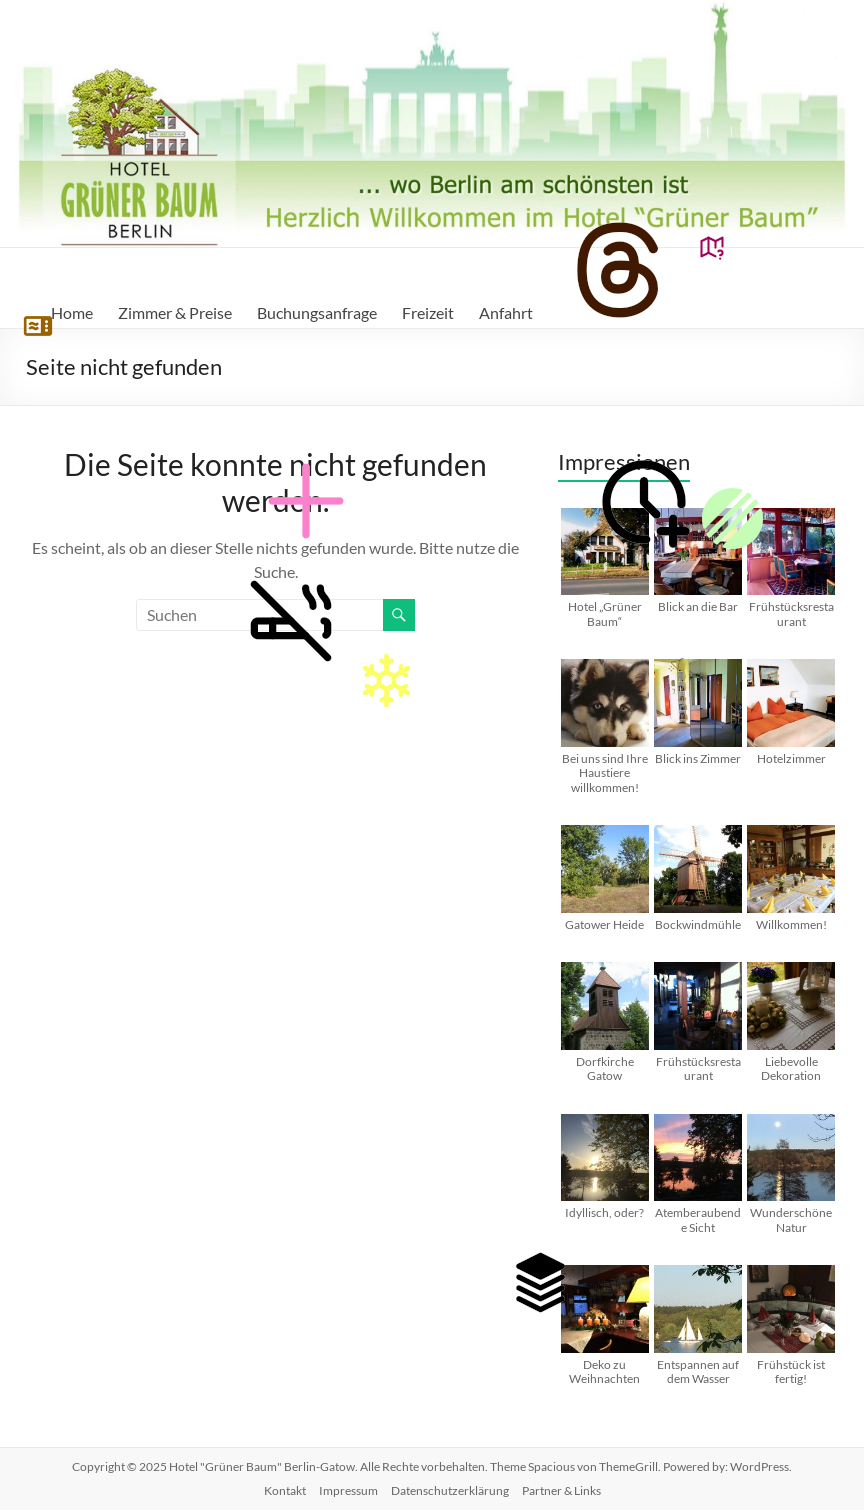  What do you see at coordinates (676, 664) in the screenshot?
I see `shower or bathroom amenity indicator` at bounding box center [676, 664].